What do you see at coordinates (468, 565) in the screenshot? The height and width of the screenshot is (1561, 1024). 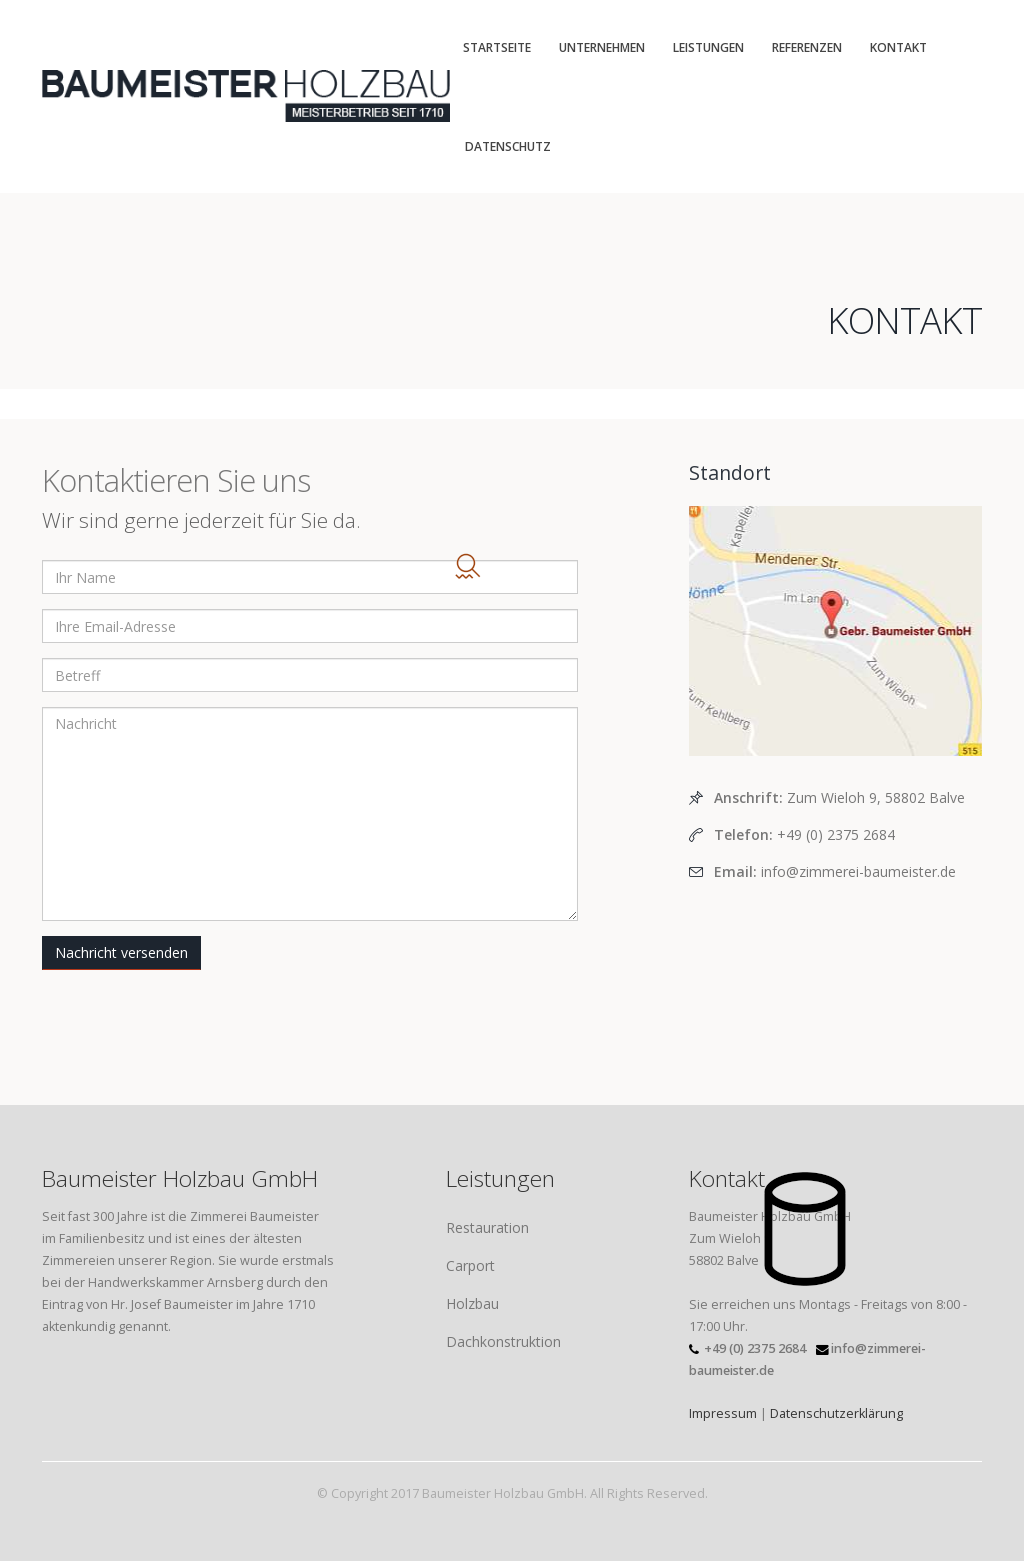 I see `perform a fuzzy or approximate search` at bounding box center [468, 565].